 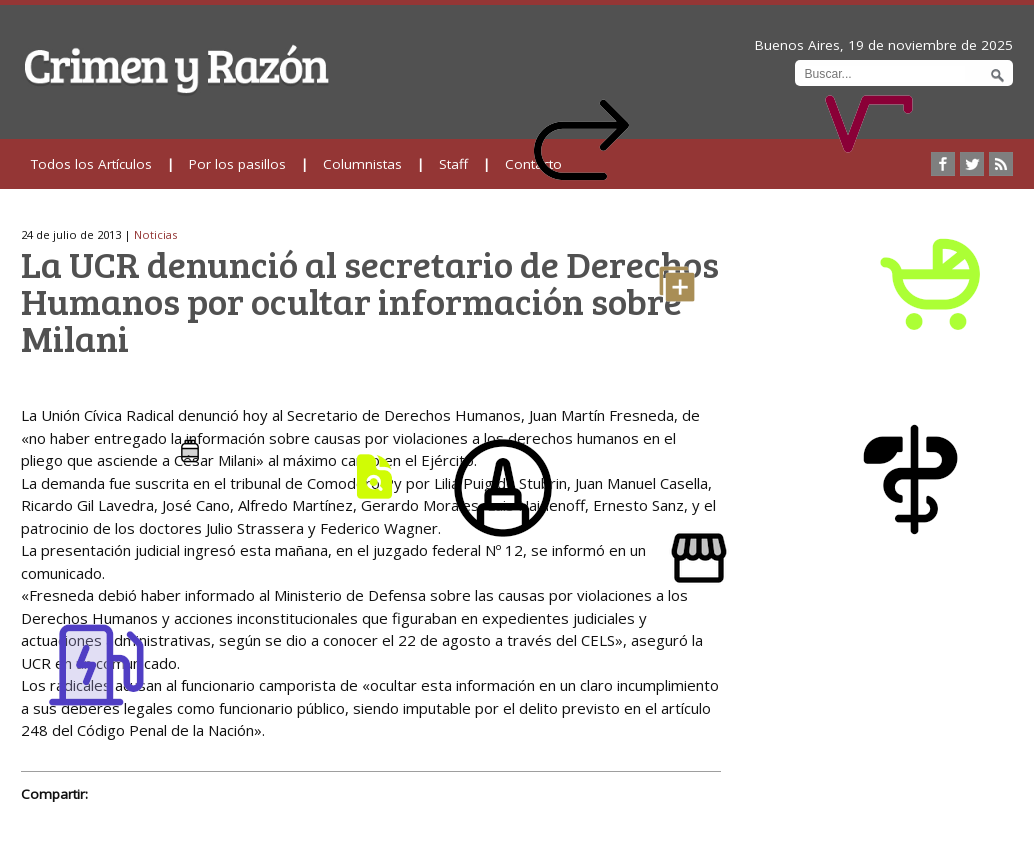 What do you see at coordinates (93, 665) in the screenshot?
I see `find nearby EV charging stations` at bounding box center [93, 665].